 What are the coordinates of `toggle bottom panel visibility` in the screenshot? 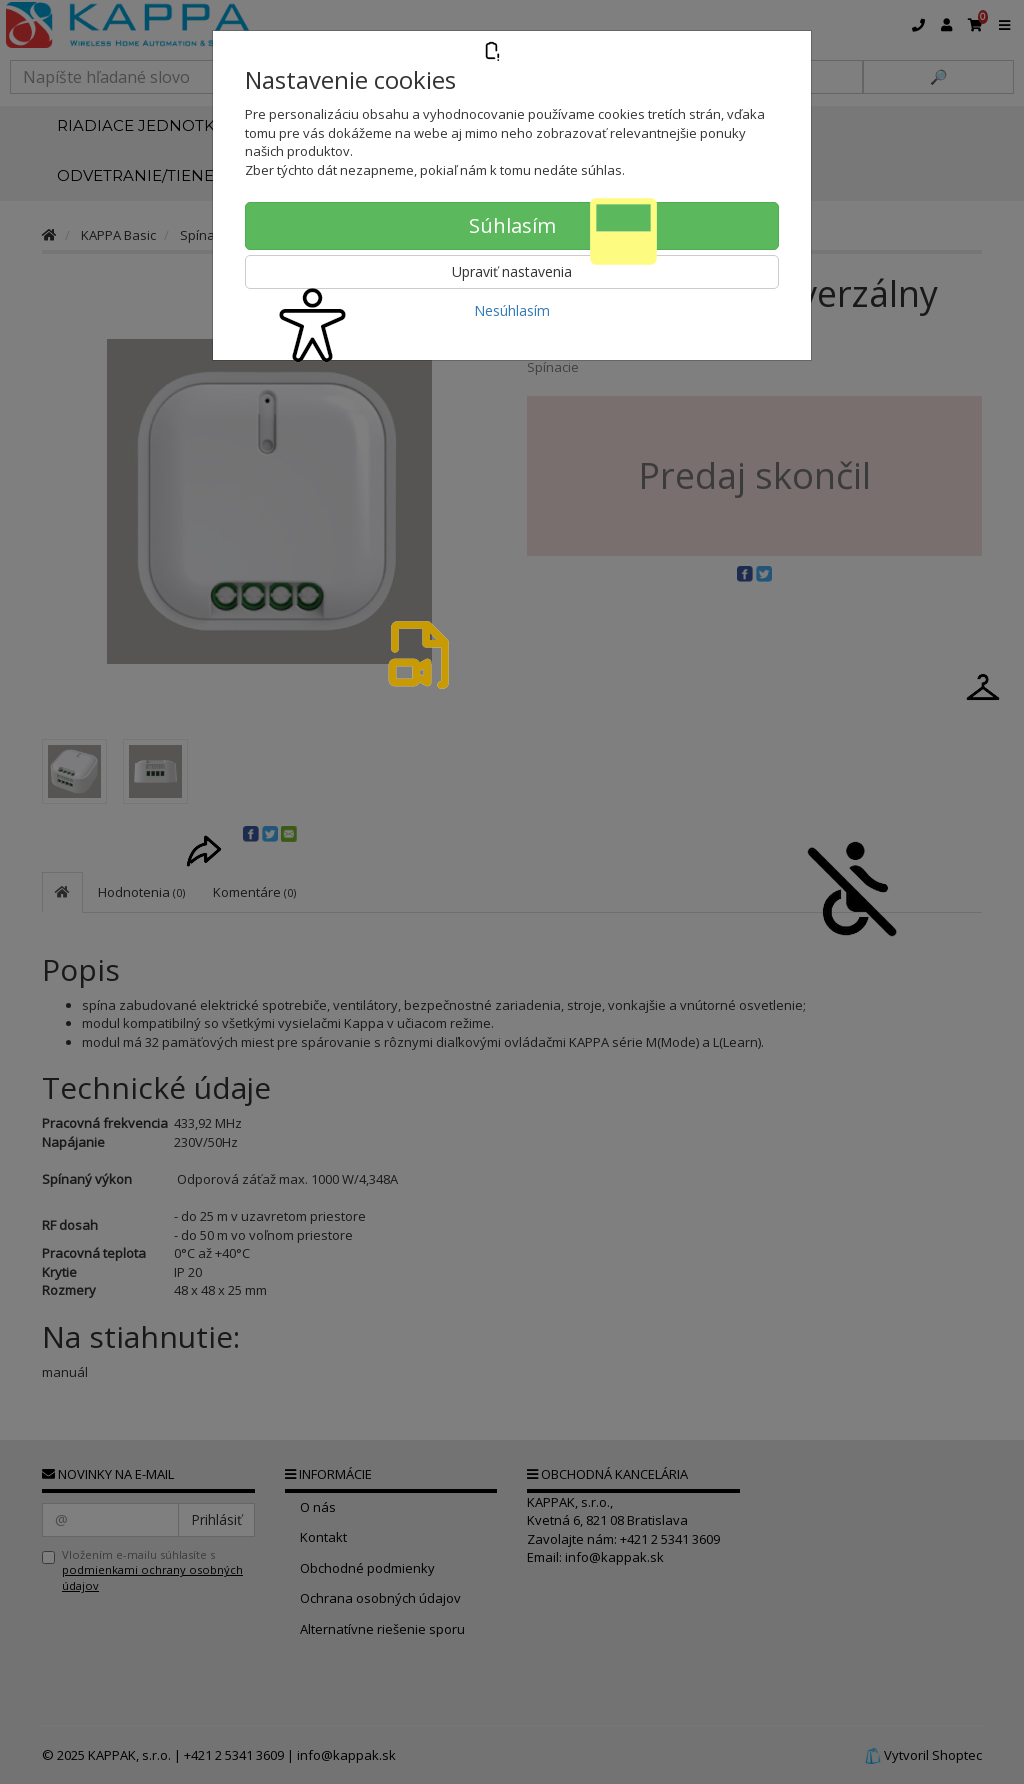 It's located at (623, 231).